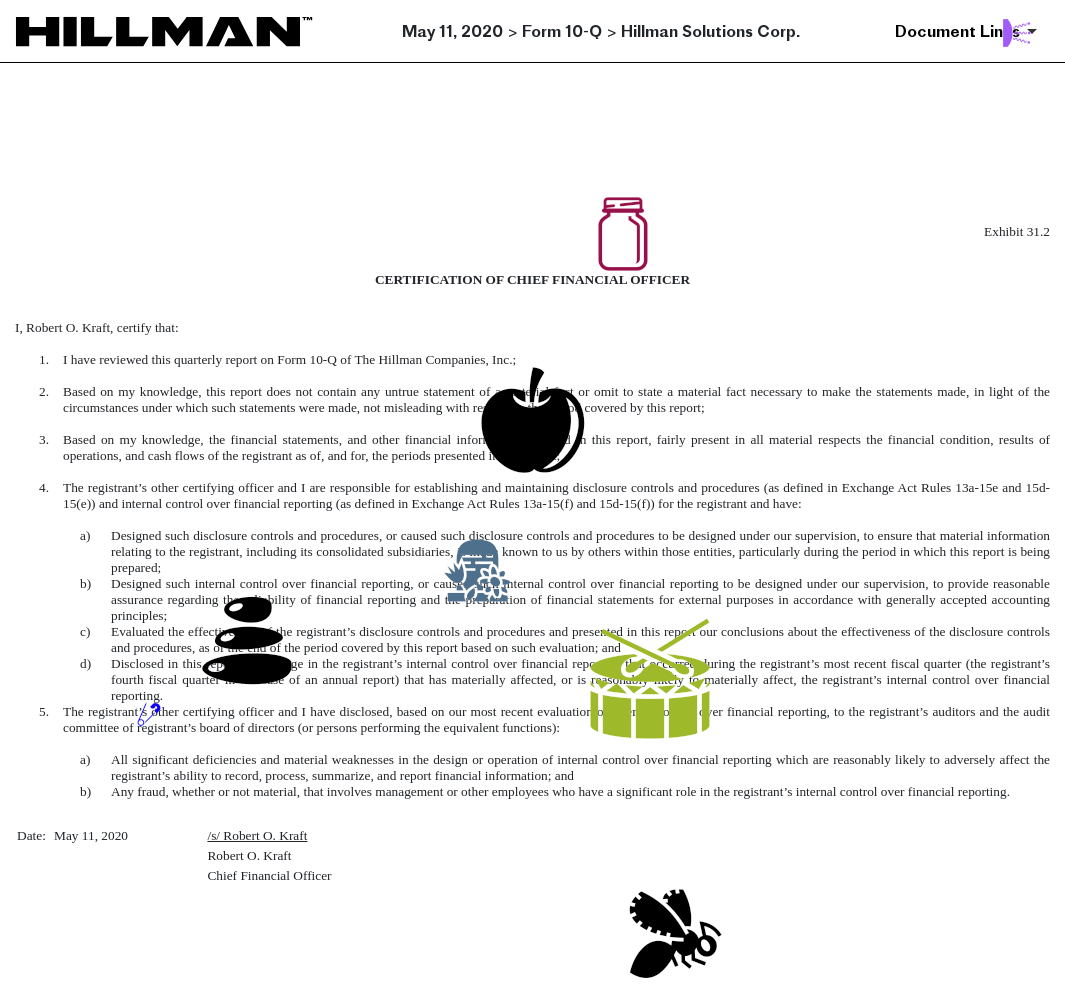  What do you see at coordinates (149, 714) in the screenshot?
I see `safety pin tool or fastening option` at bounding box center [149, 714].